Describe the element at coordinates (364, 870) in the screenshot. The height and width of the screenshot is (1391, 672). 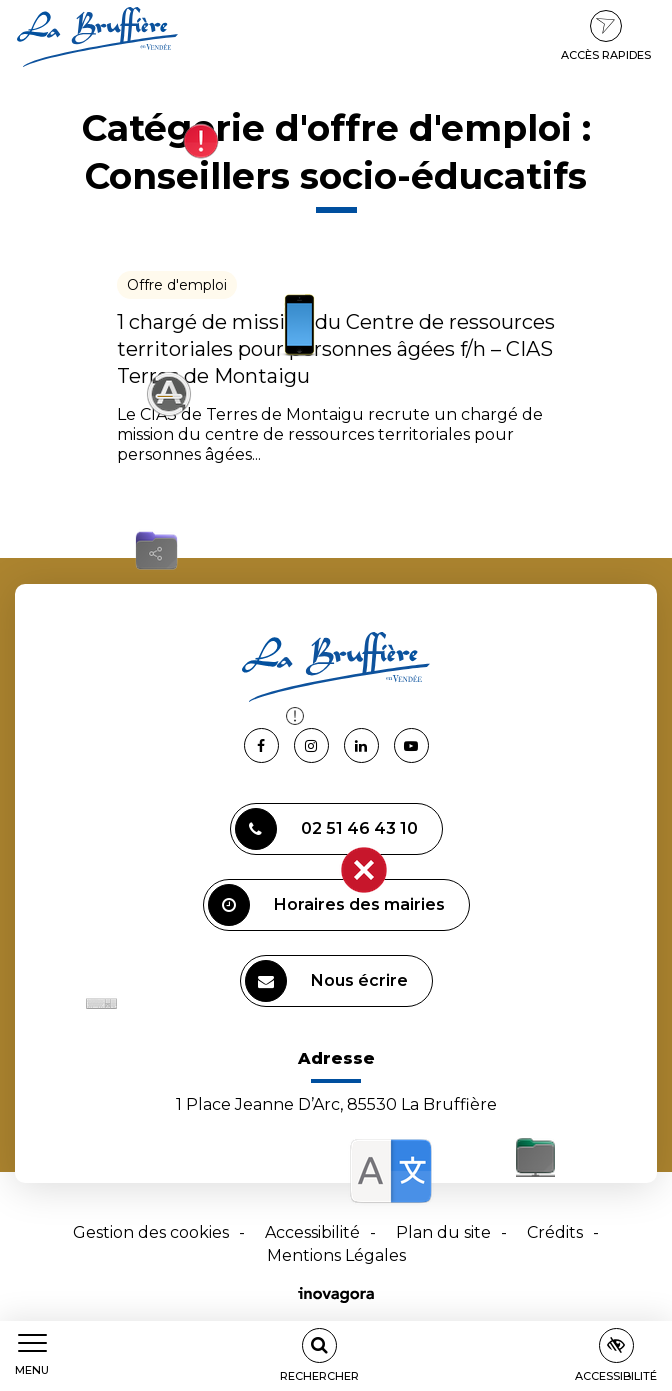
I see `cancel the current action or operation` at that location.